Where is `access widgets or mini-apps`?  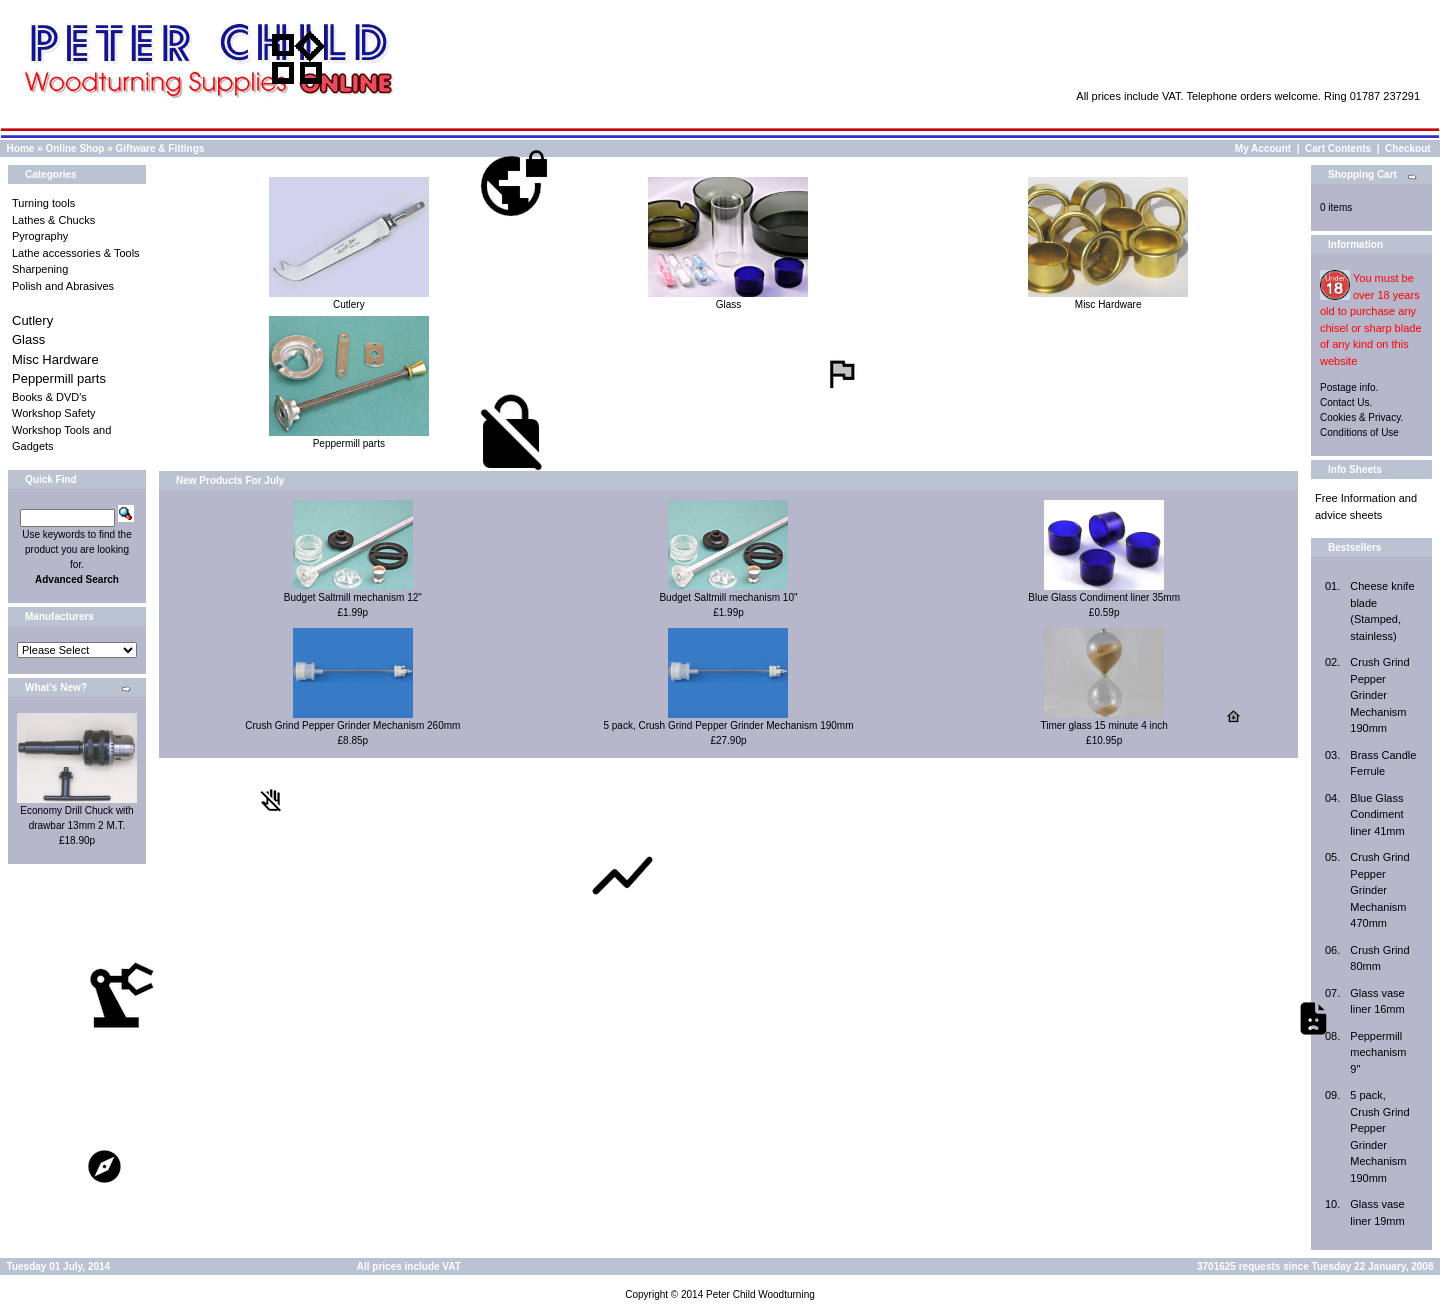
access widgets or mini-apps is located at coordinates (297, 59).